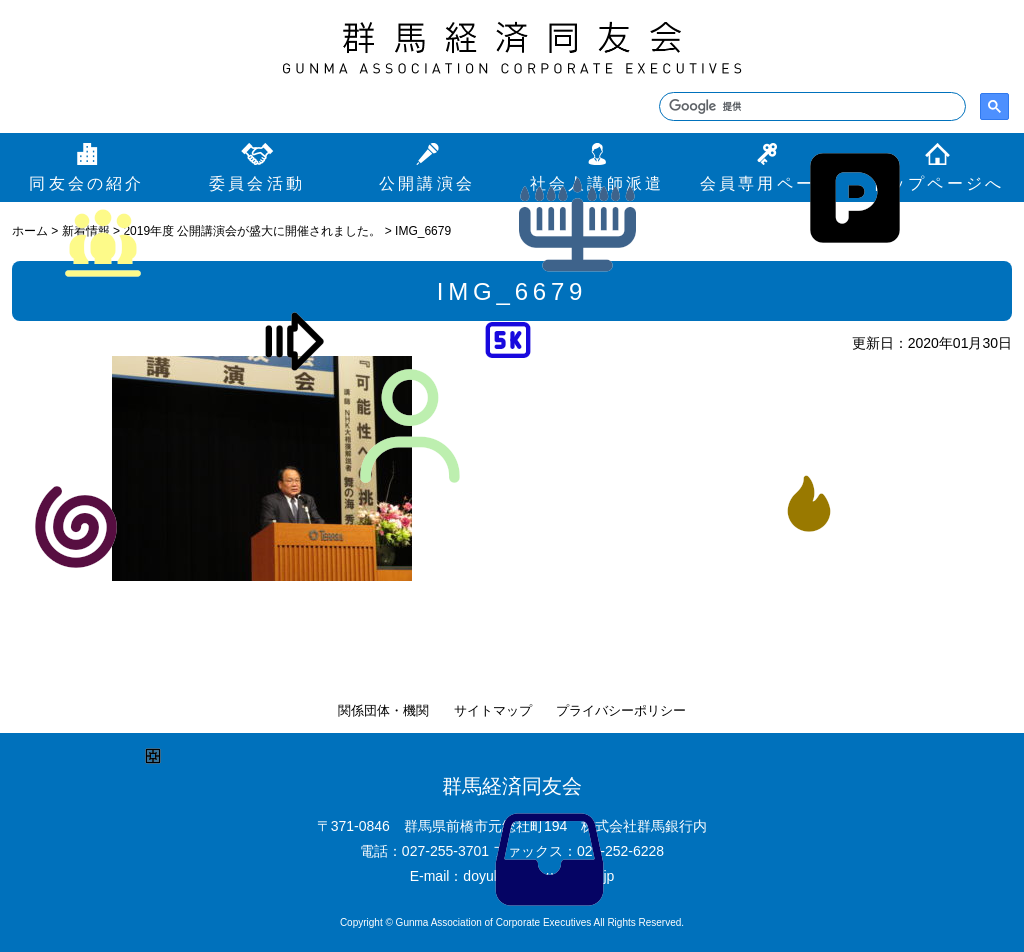 The image size is (1024, 952). Describe the element at coordinates (855, 198) in the screenshot. I see `find nearby parking locations` at that location.